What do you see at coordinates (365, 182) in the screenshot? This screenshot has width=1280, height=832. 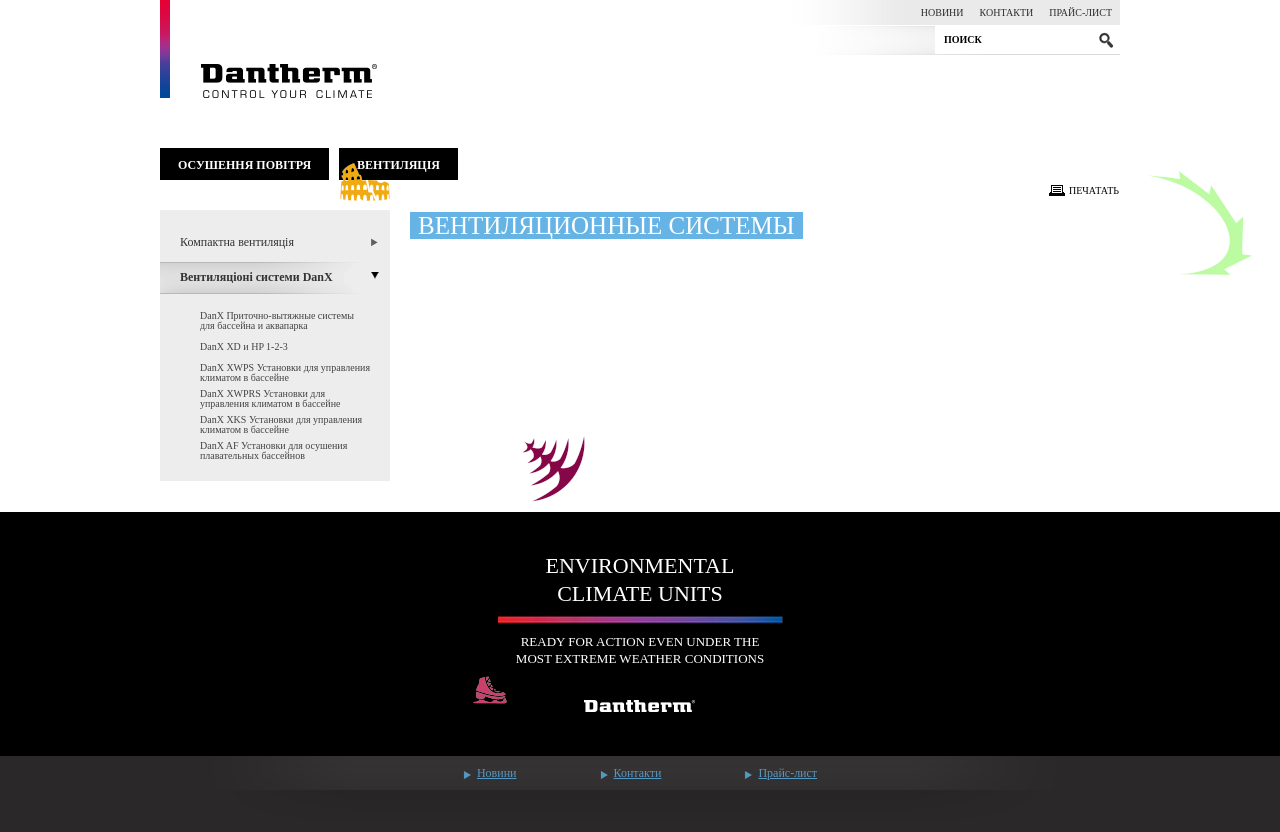 I see `view historical landmarks or monuments` at bounding box center [365, 182].